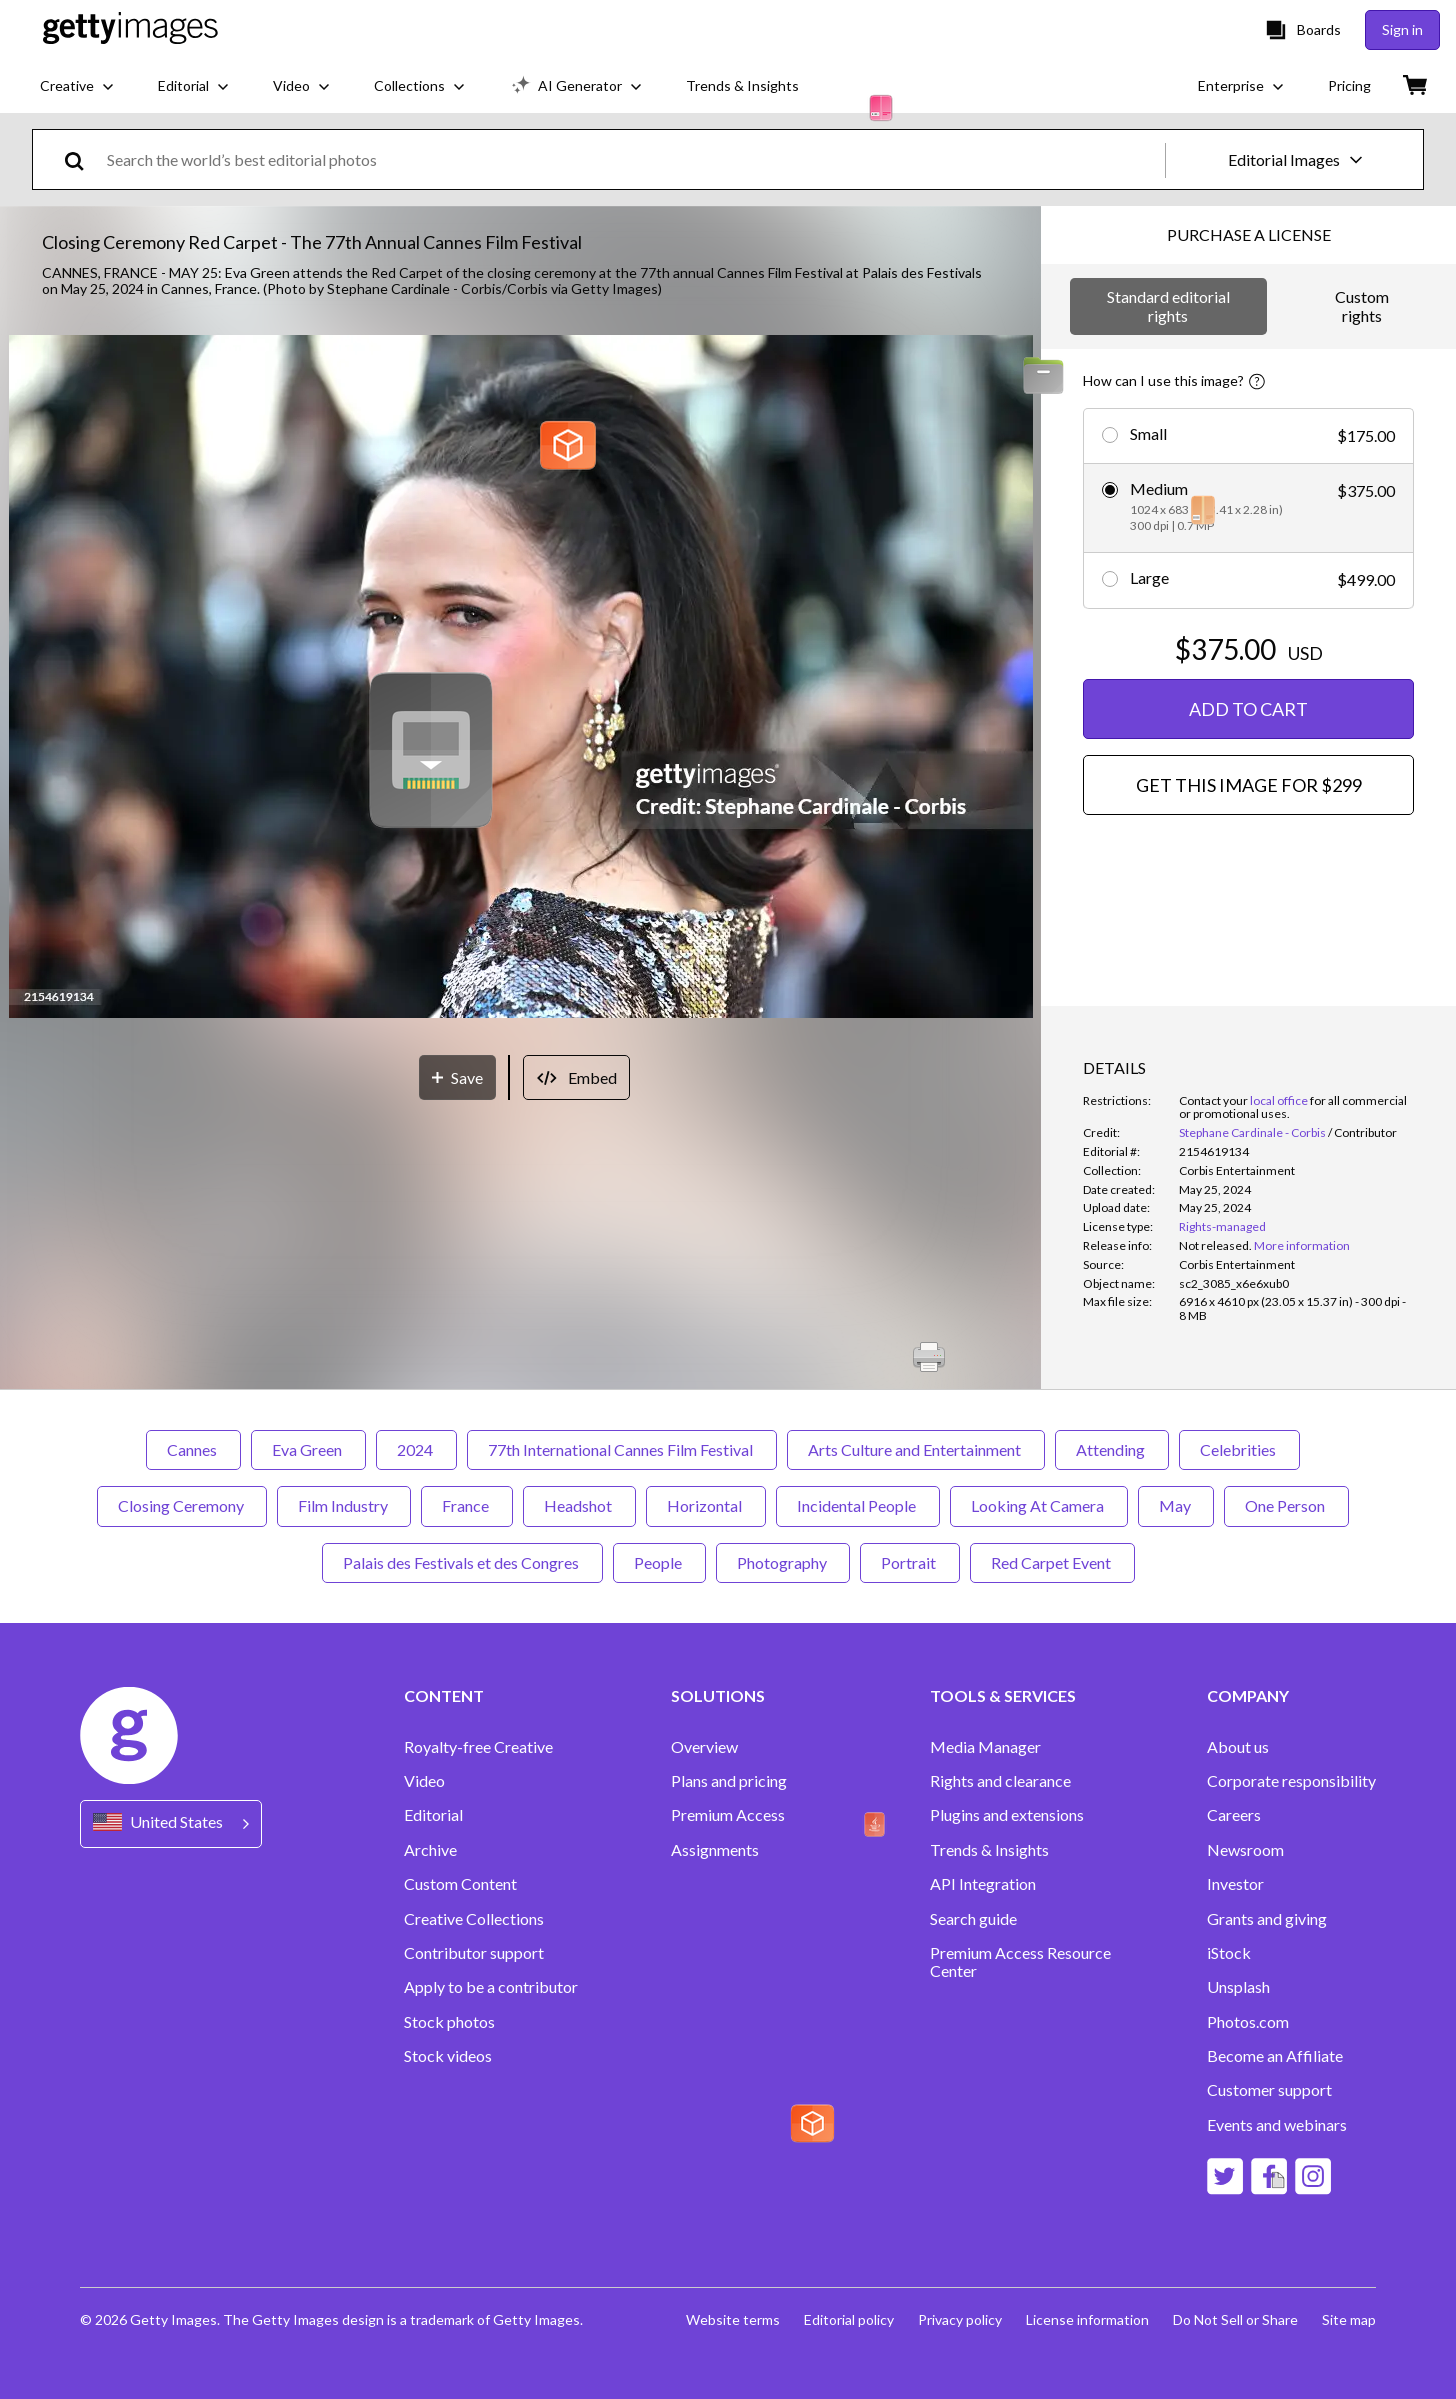 This screenshot has height=2399, width=1456. Describe the element at coordinates (1203, 510) in the screenshot. I see `a compressed archive or package file` at that location.